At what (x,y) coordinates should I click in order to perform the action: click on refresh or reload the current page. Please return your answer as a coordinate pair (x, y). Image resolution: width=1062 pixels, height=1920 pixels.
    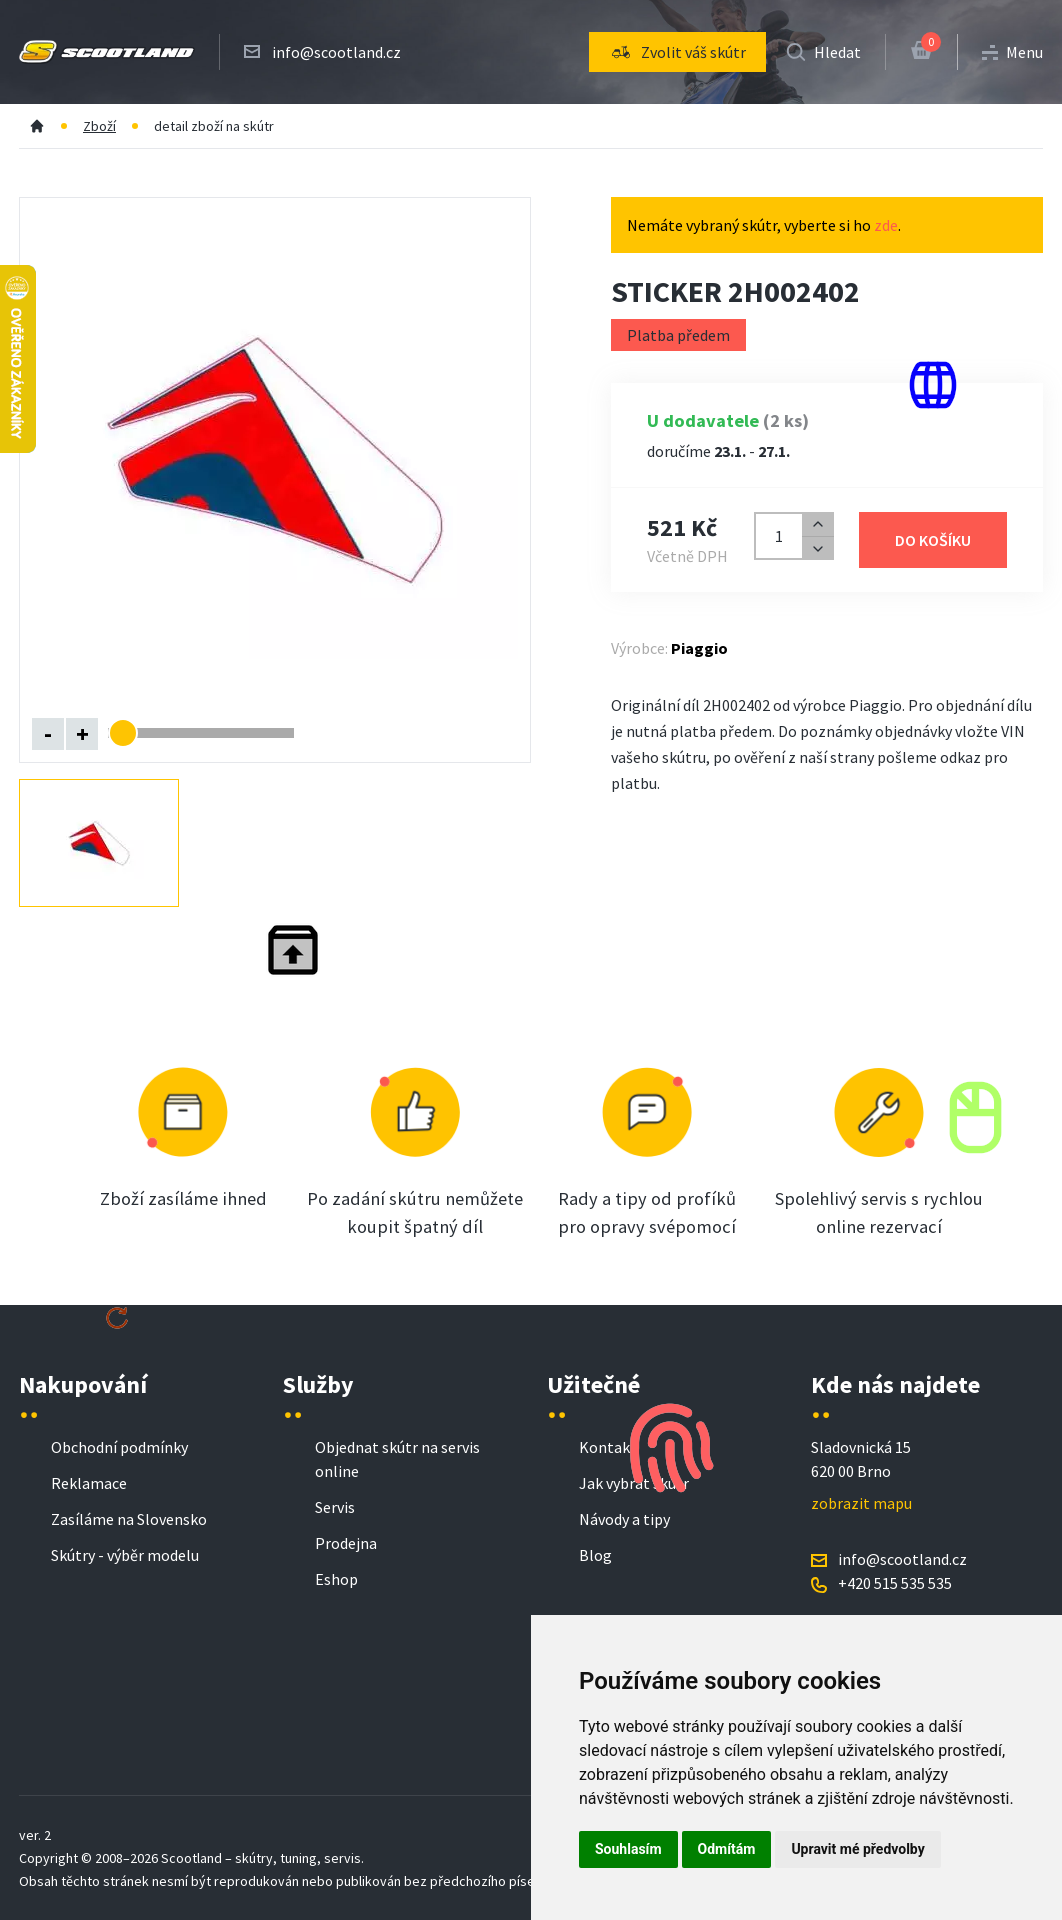
    Looking at the image, I should click on (117, 1318).